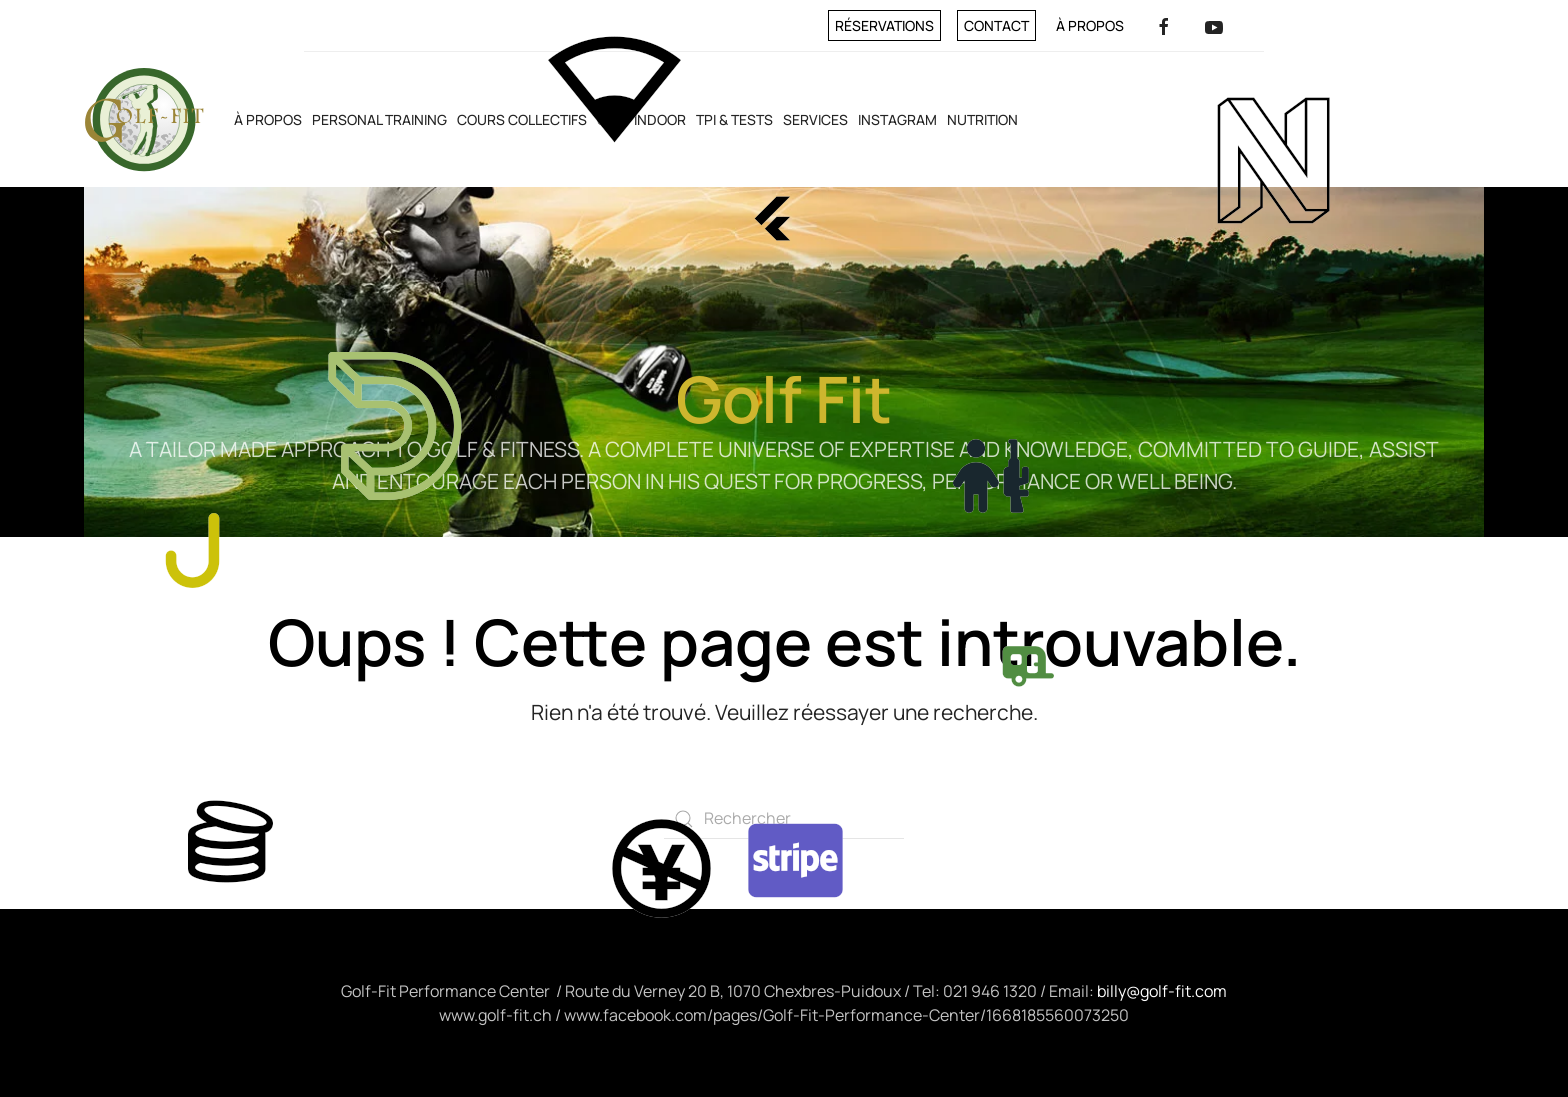  What do you see at coordinates (1273, 160) in the screenshot?
I see `neos brand logo` at bounding box center [1273, 160].